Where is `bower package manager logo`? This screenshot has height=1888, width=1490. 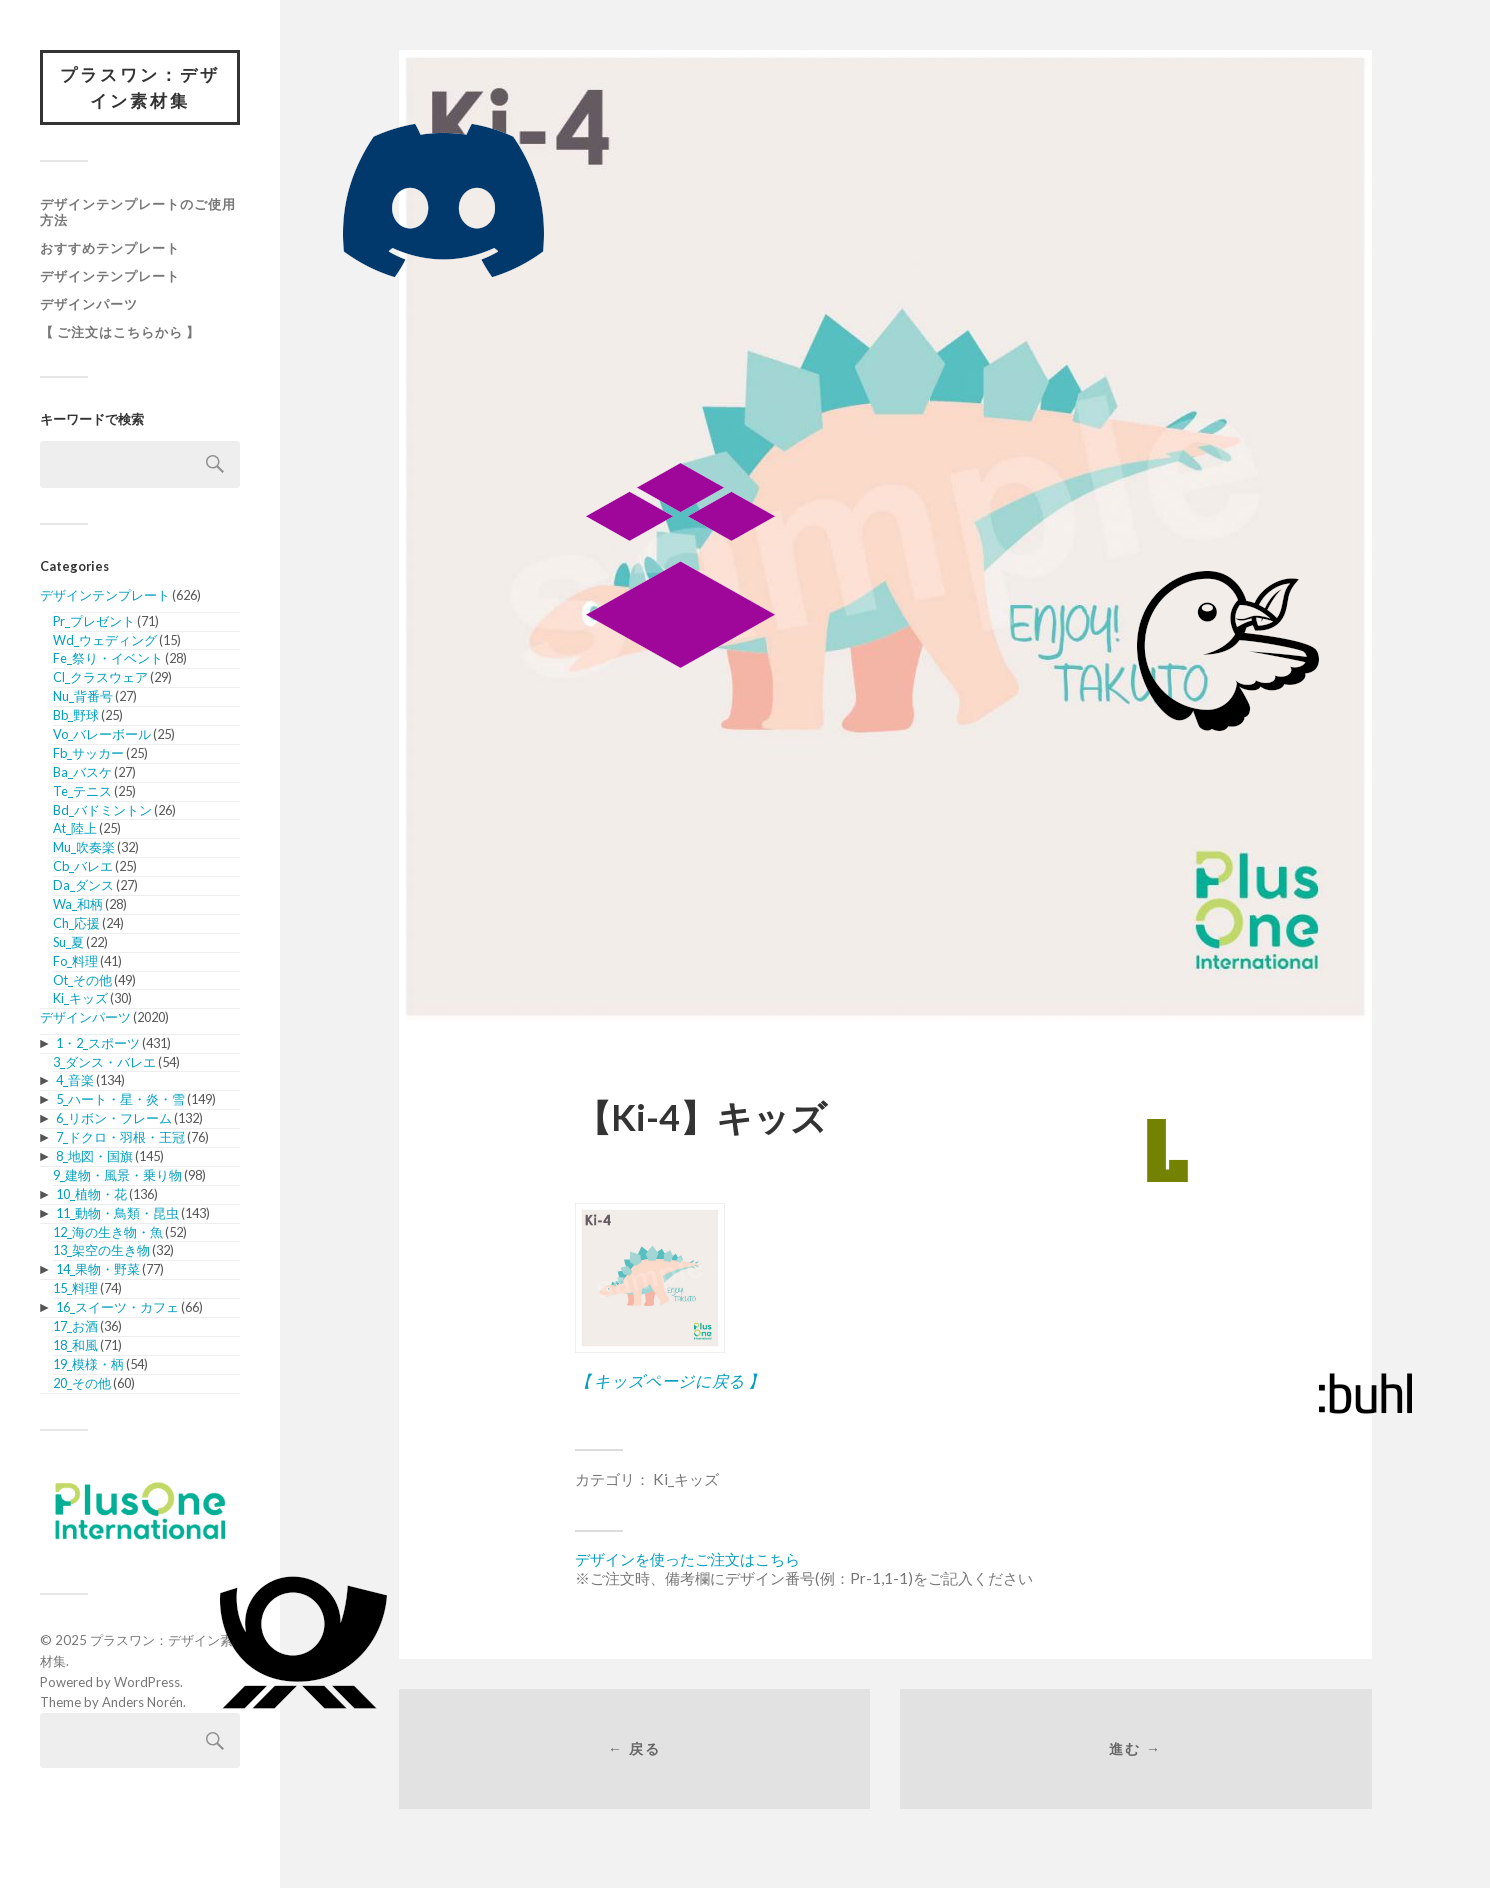
bower package manager logo is located at coordinates (1228, 651).